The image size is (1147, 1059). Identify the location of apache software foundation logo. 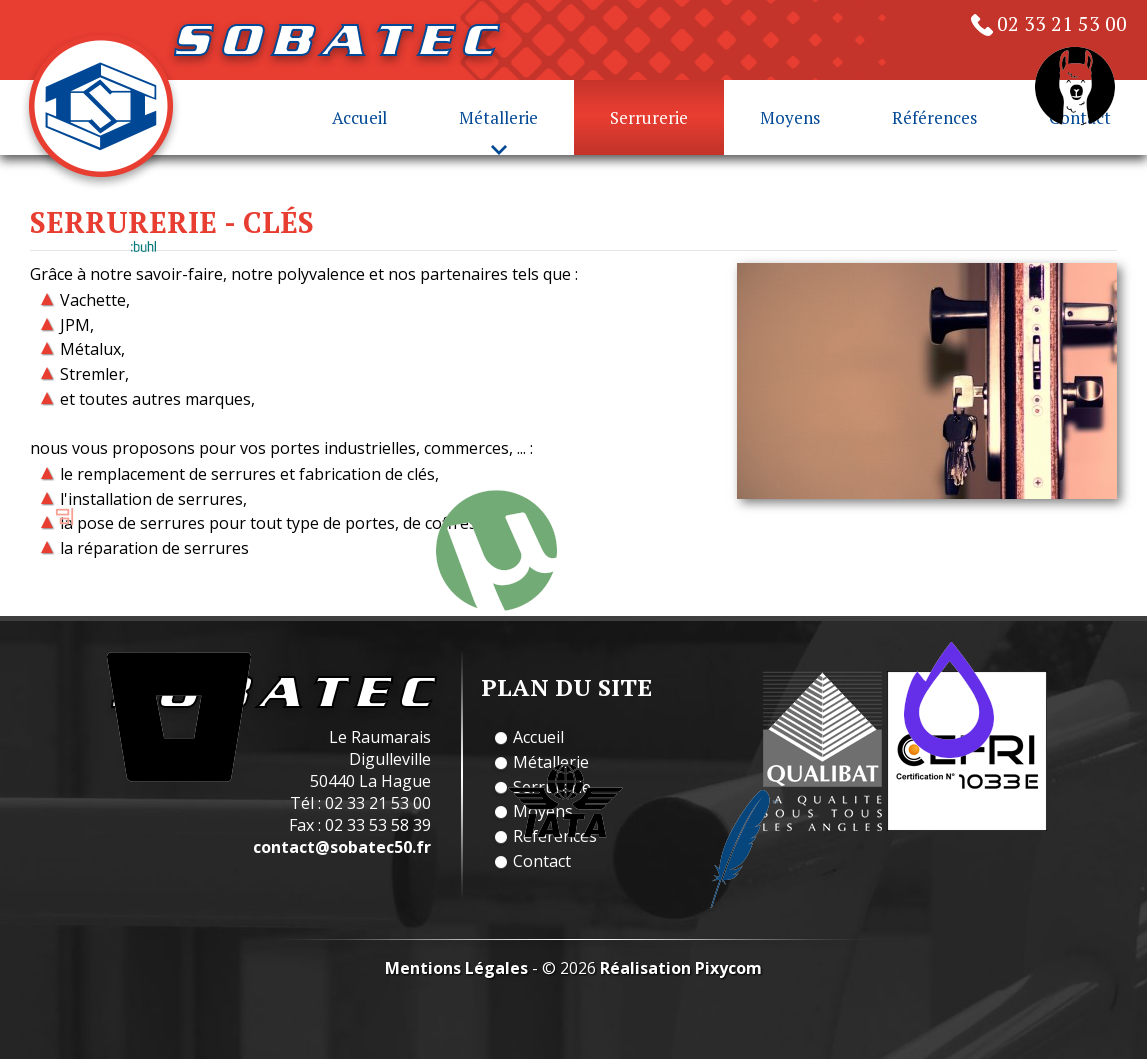
(744, 849).